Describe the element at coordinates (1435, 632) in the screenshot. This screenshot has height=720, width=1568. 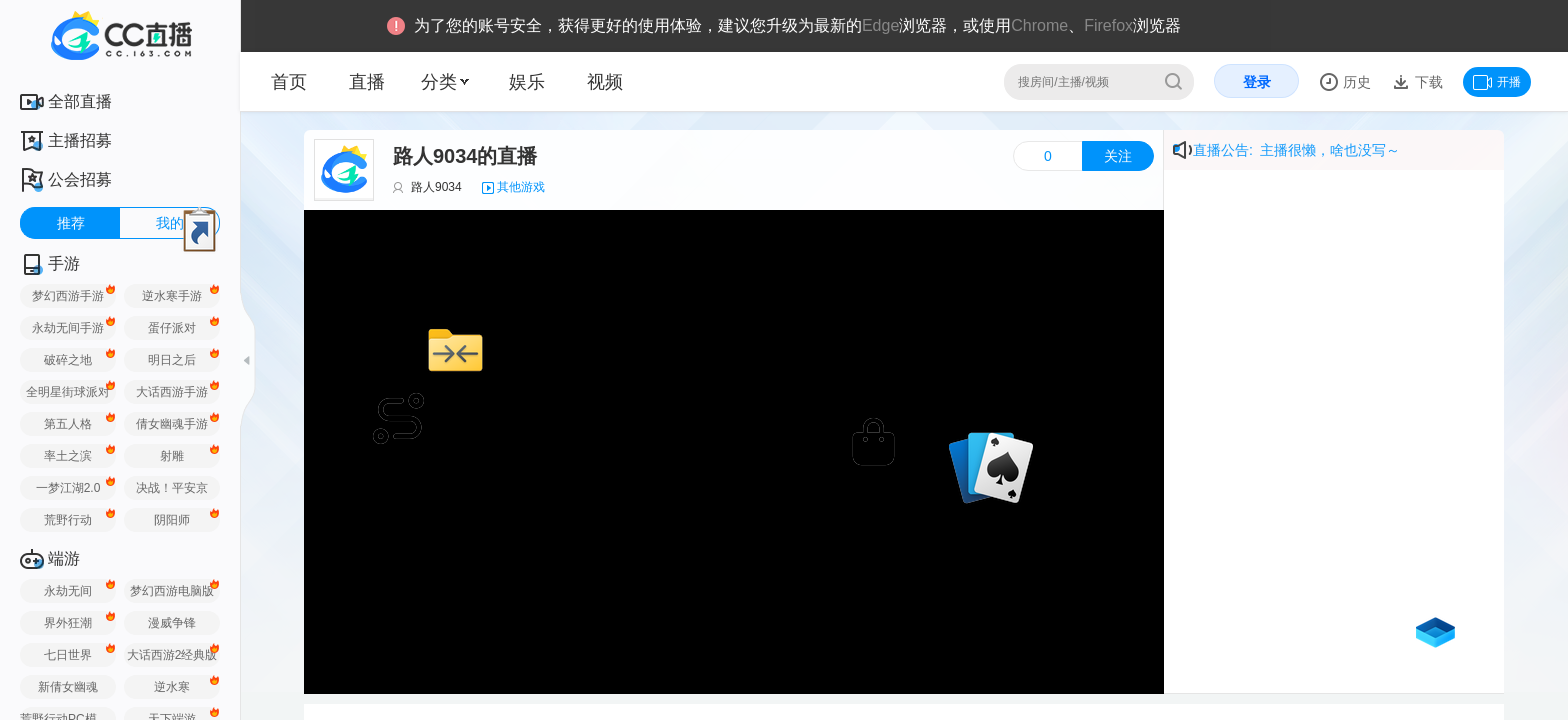
I see `open windows sandbox application` at that location.